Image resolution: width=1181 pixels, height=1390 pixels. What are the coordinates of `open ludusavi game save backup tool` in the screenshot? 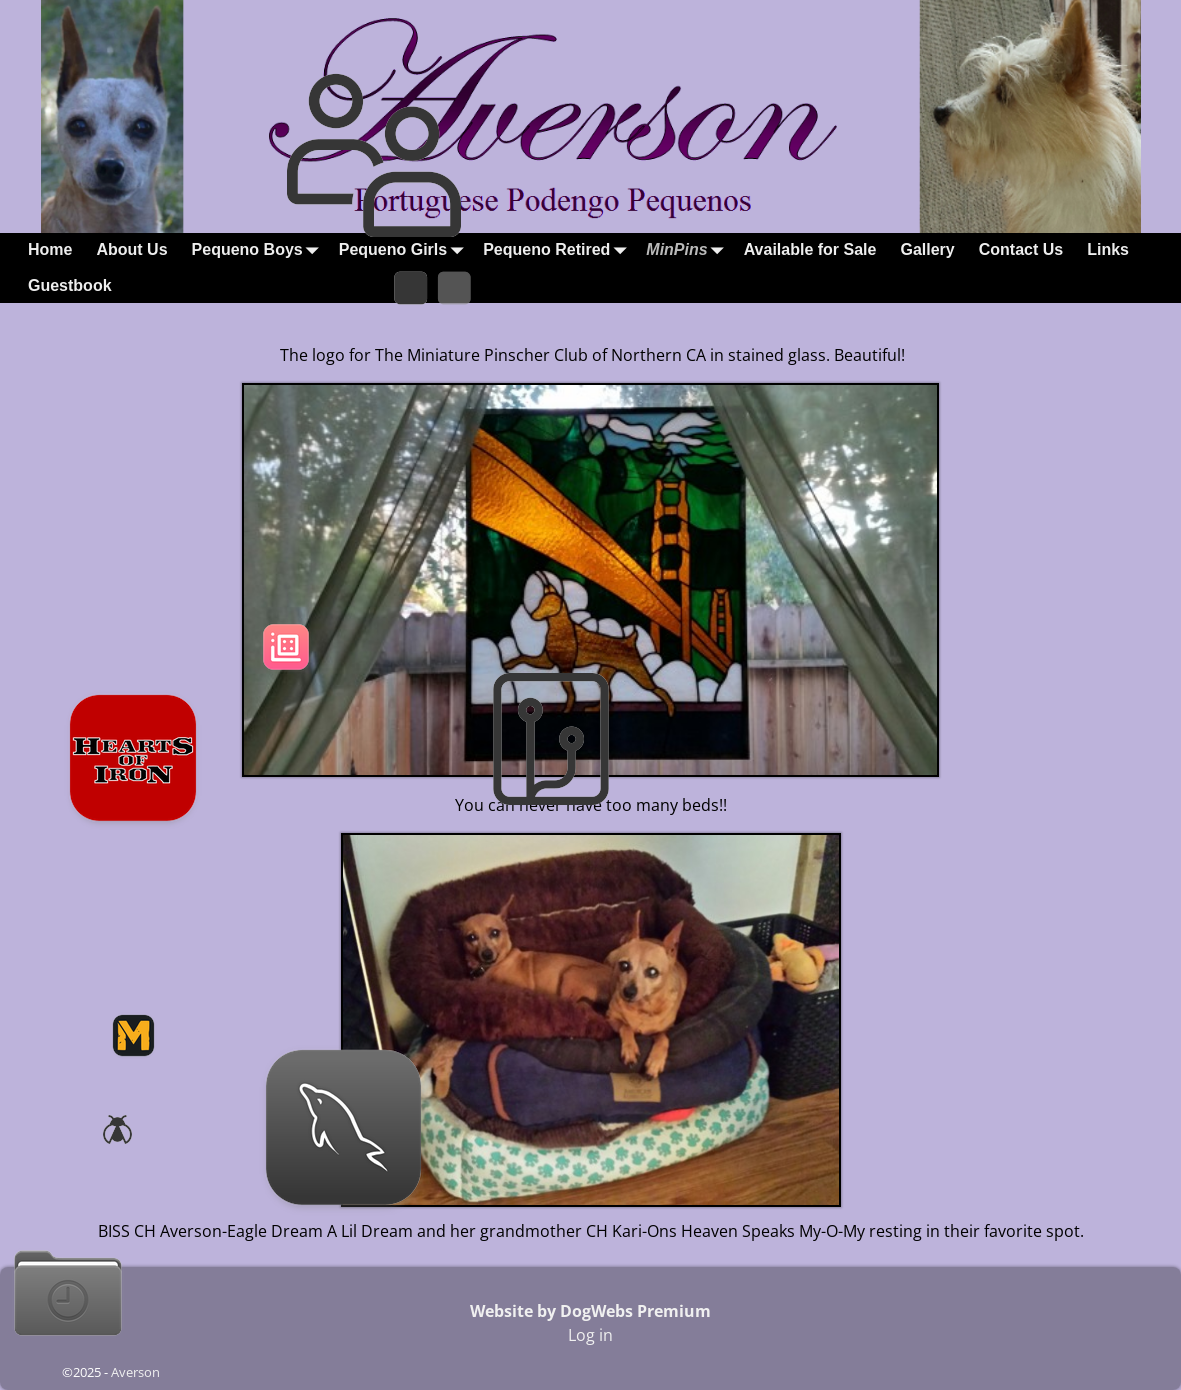 It's located at (286, 647).